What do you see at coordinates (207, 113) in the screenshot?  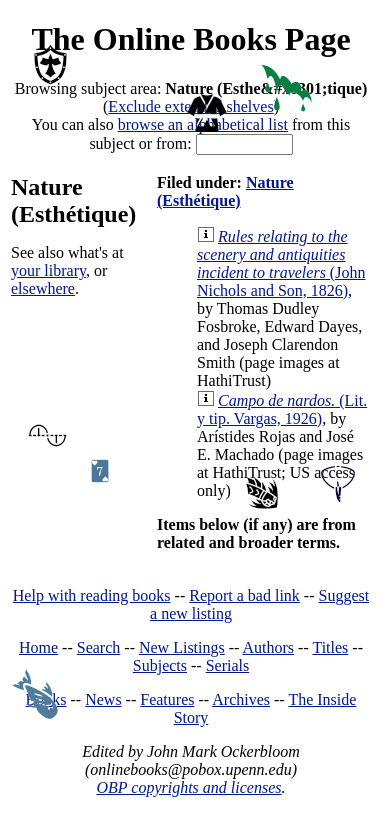 I see `select traditional Japanese clothing item` at bounding box center [207, 113].